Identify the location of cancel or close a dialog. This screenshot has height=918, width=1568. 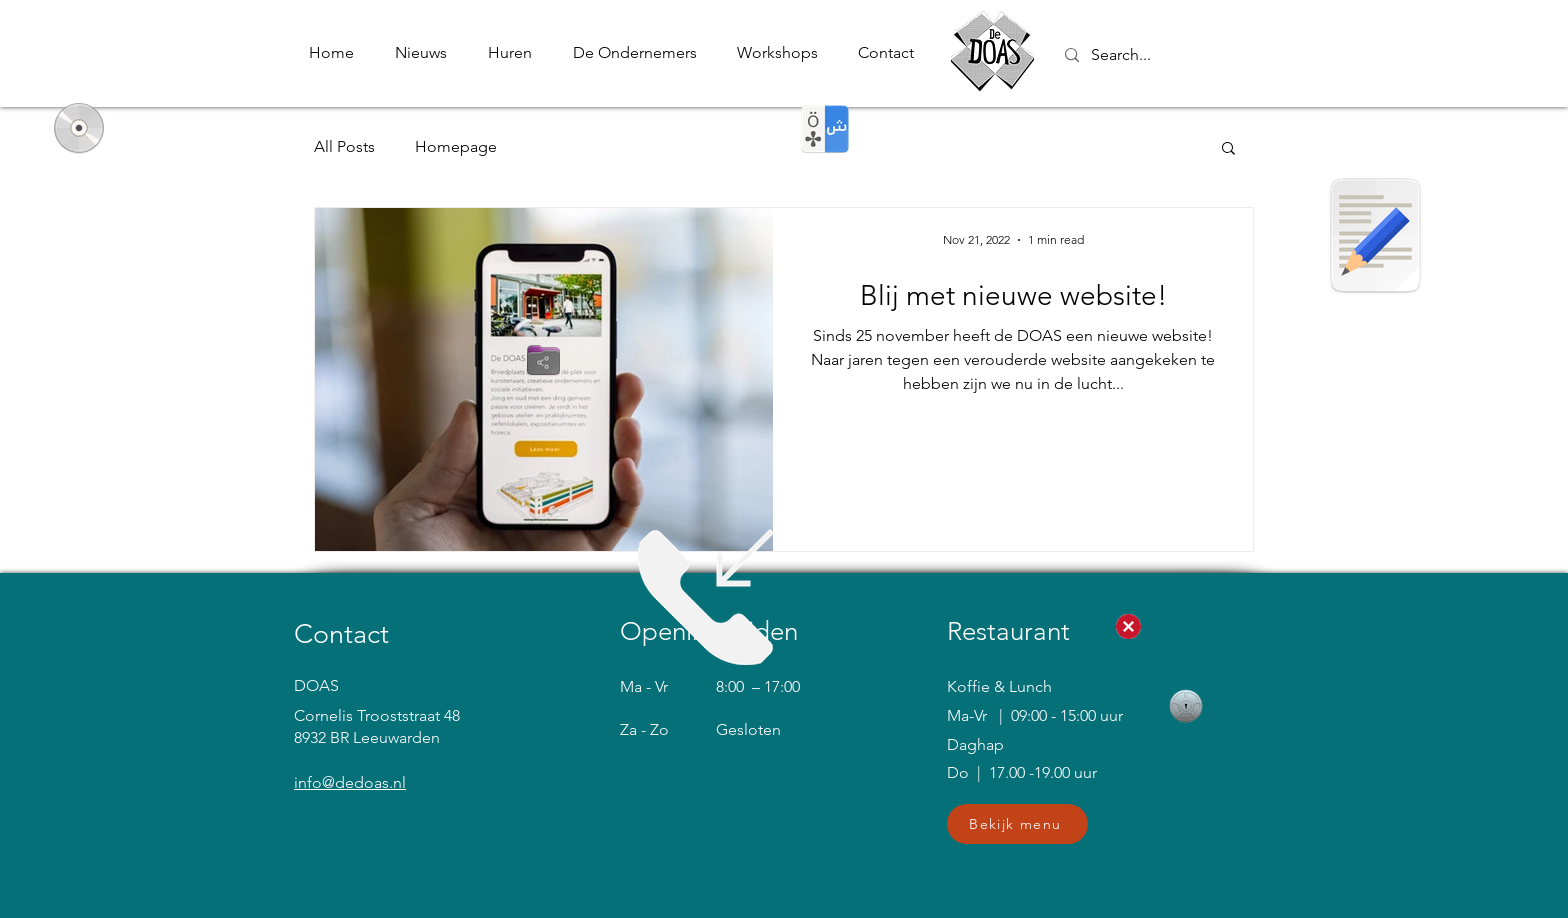
(1128, 626).